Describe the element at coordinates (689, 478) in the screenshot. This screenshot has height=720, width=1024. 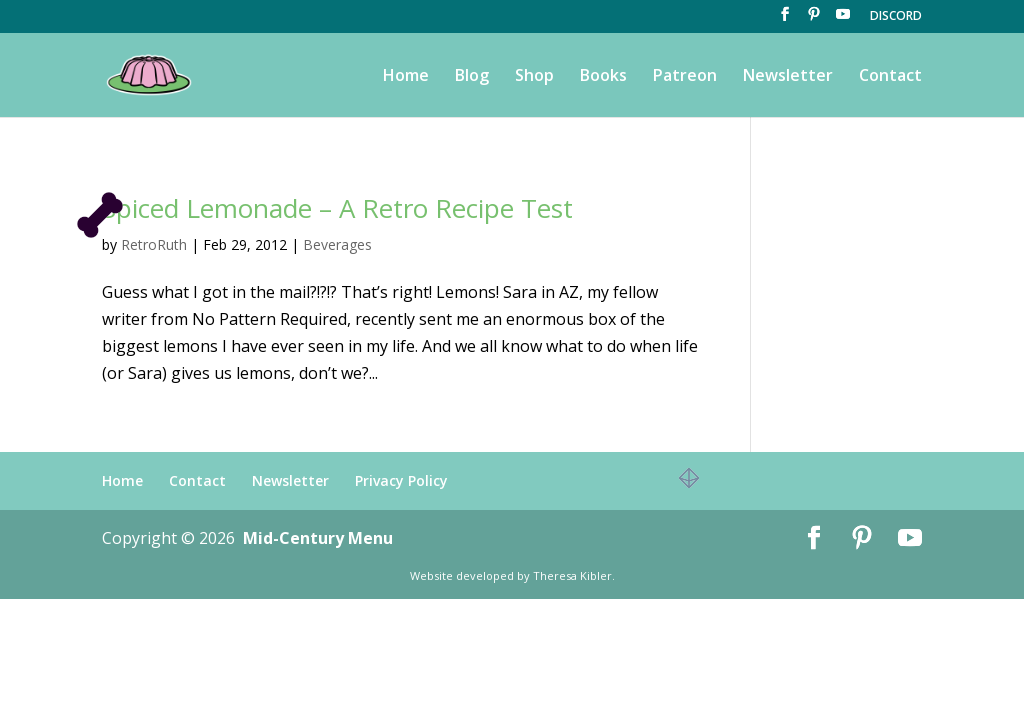
I see `represents 3D geometry or modeling tools` at that location.